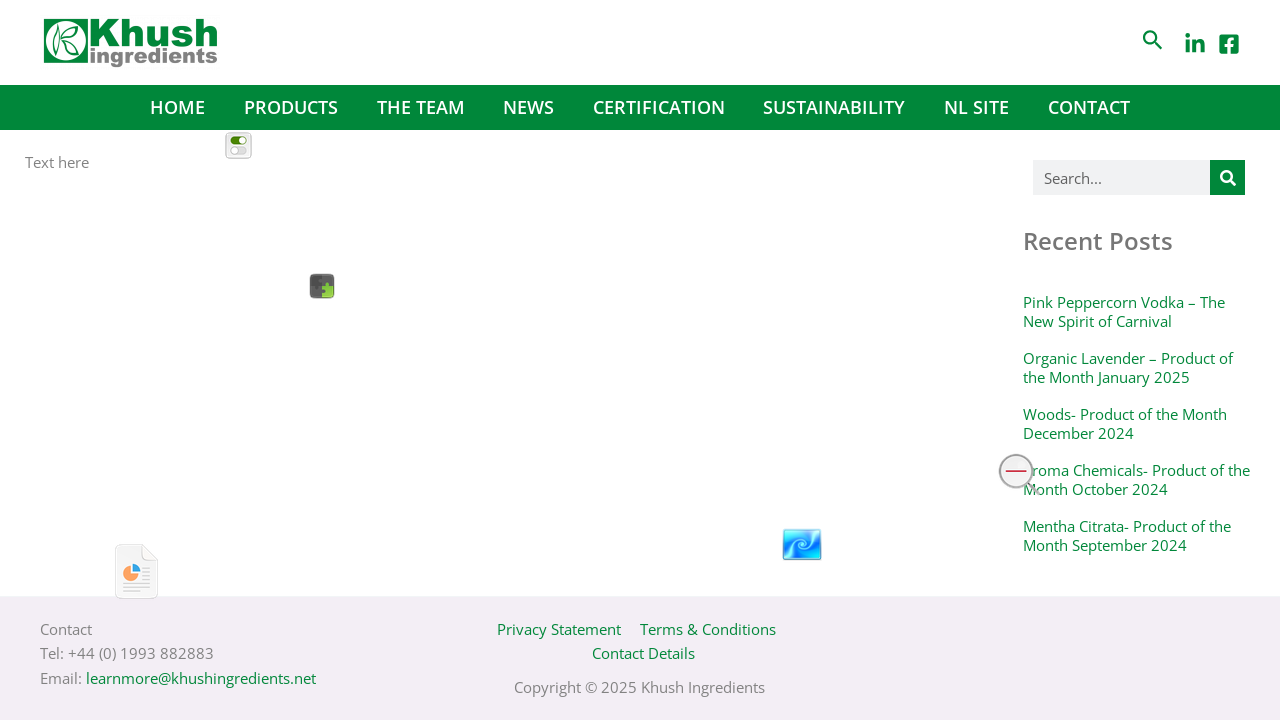 Image resolution: width=1280 pixels, height=720 pixels. What do you see at coordinates (1019, 474) in the screenshot?
I see `zoom out to see more content` at bounding box center [1019, 474].